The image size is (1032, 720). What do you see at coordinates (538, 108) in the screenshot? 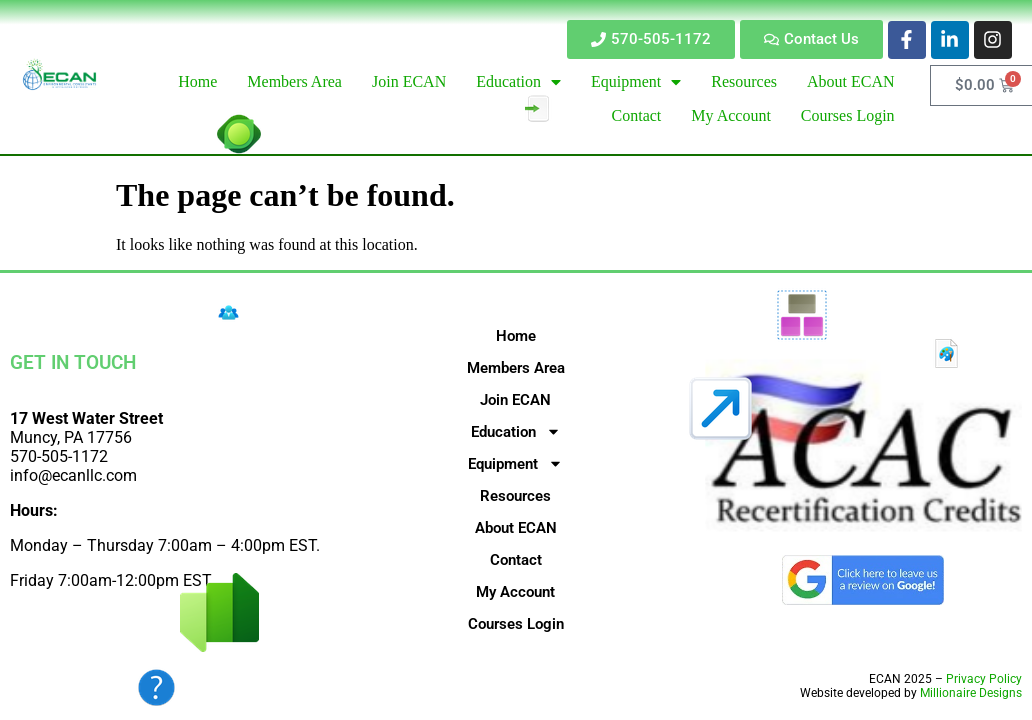
I see `import a document or file` at bounding box center [538, 108].